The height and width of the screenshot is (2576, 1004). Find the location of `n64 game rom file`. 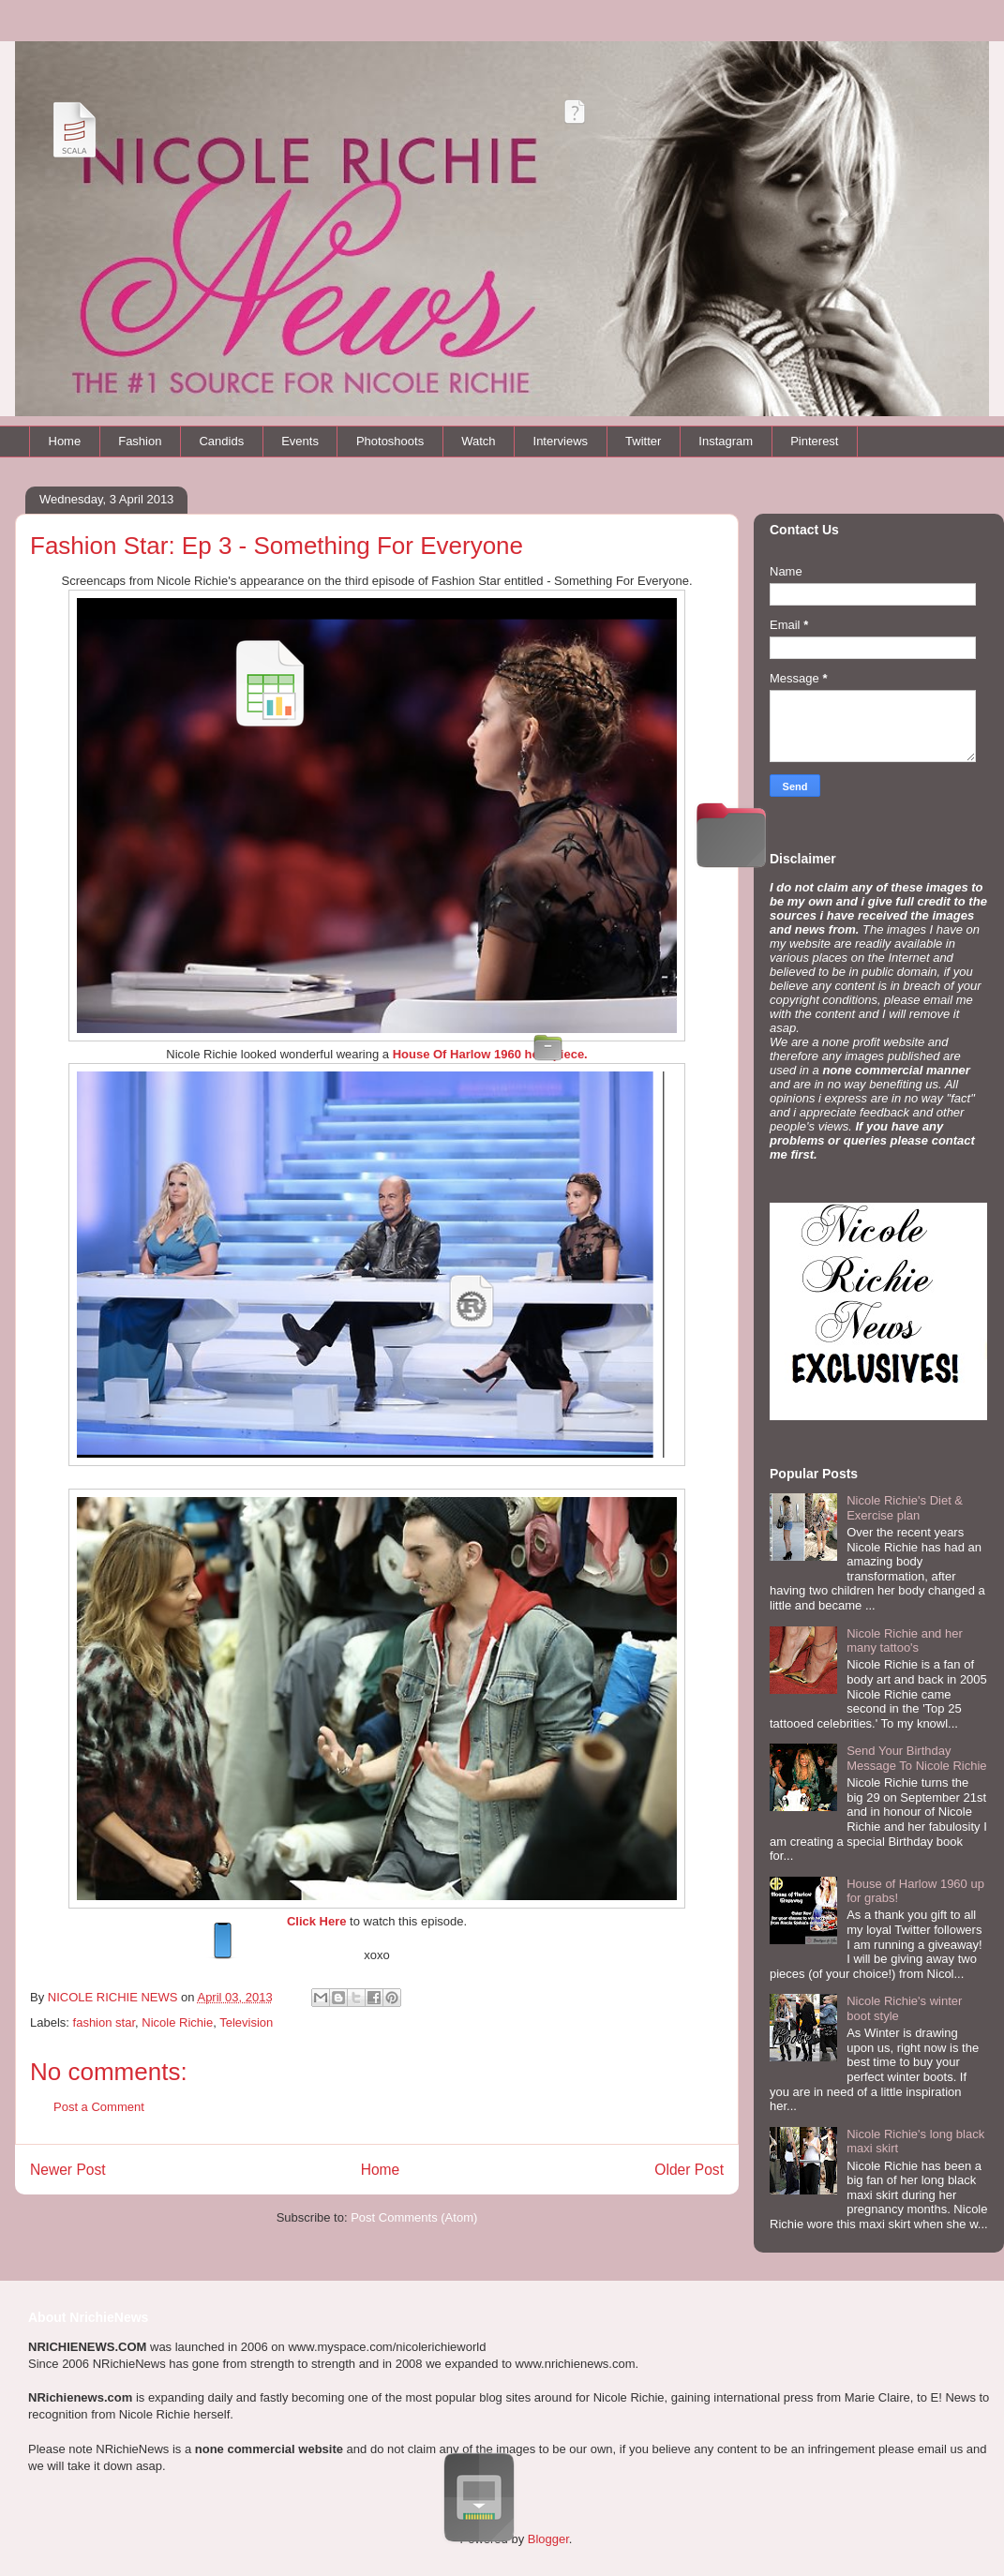

n64 game rom file is located at coordinates (479, 2497).